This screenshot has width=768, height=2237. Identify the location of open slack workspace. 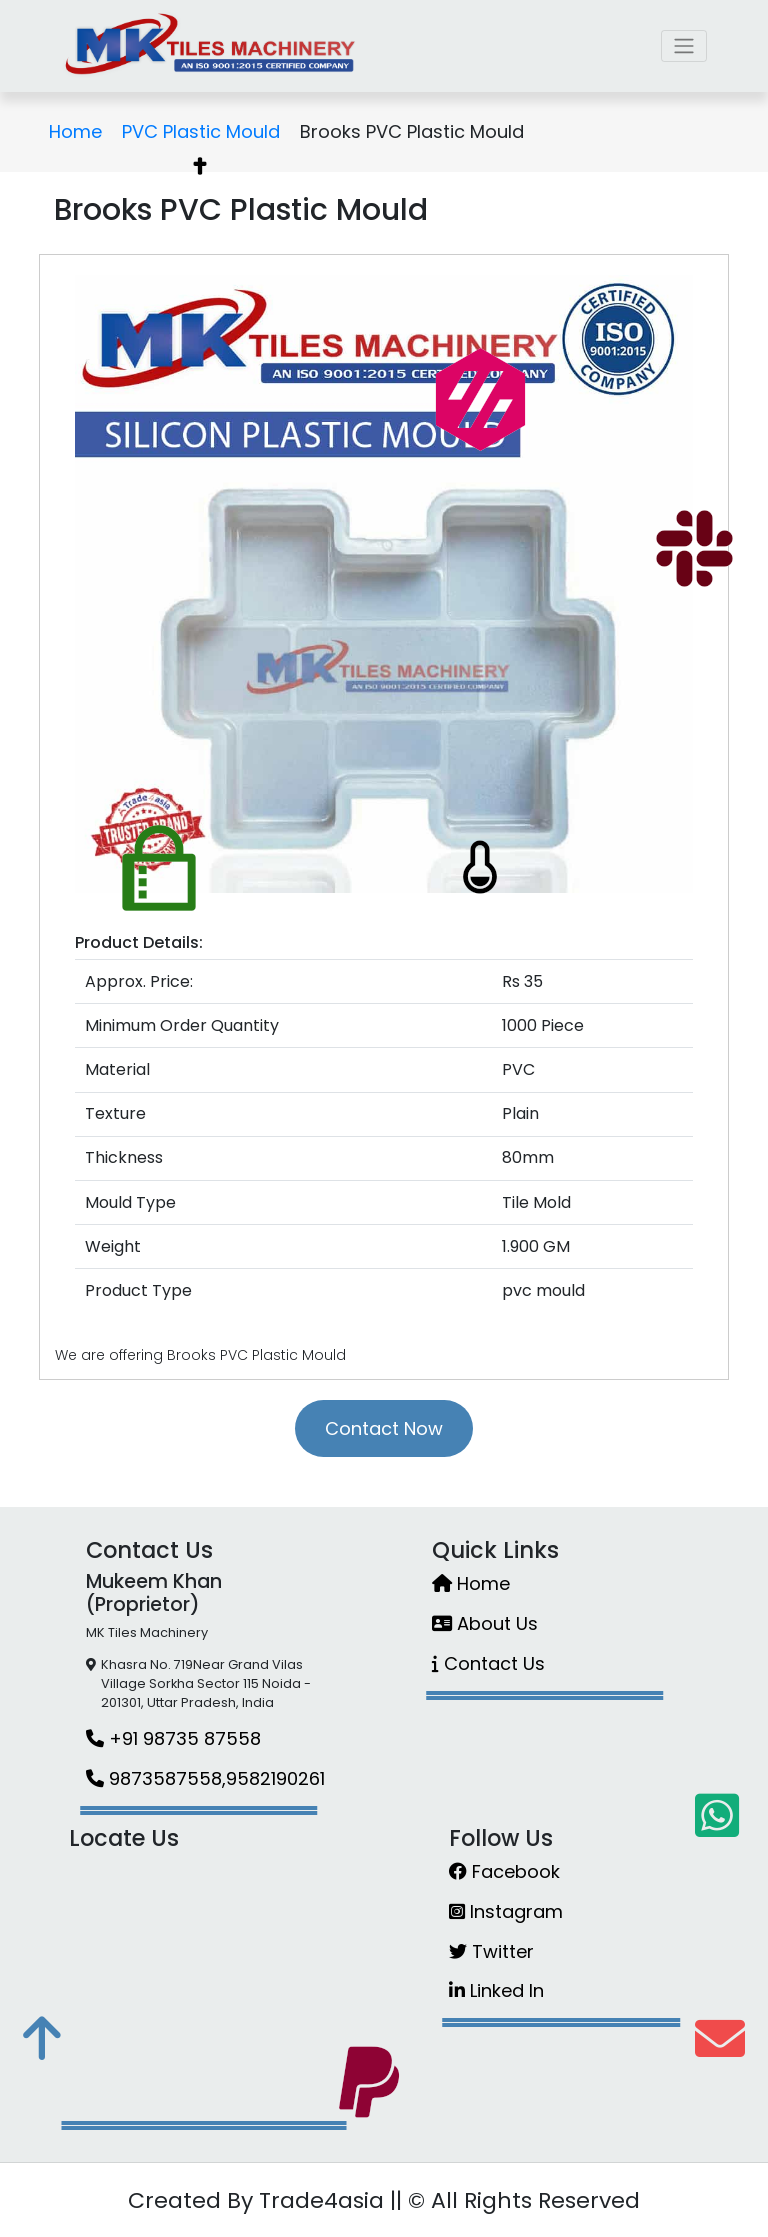
(694, 548).